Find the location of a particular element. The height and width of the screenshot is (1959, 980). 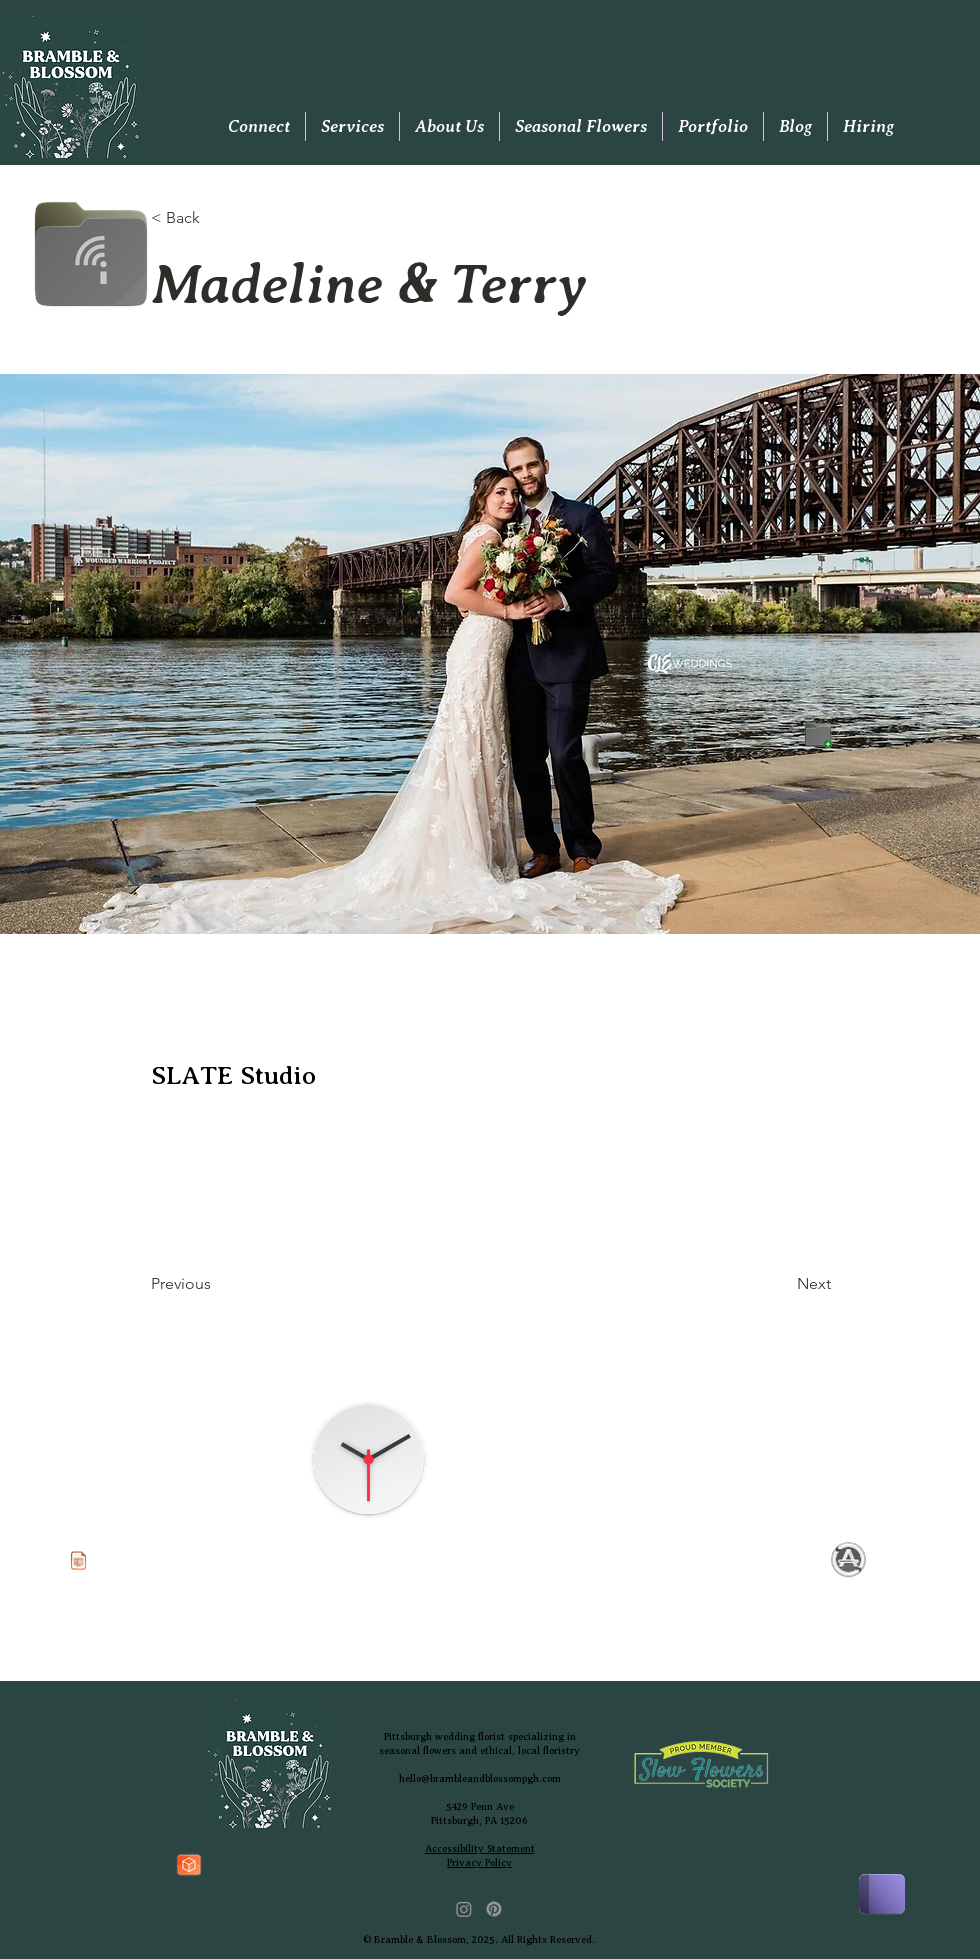

create a new folder is located at coordinates (818, 734).